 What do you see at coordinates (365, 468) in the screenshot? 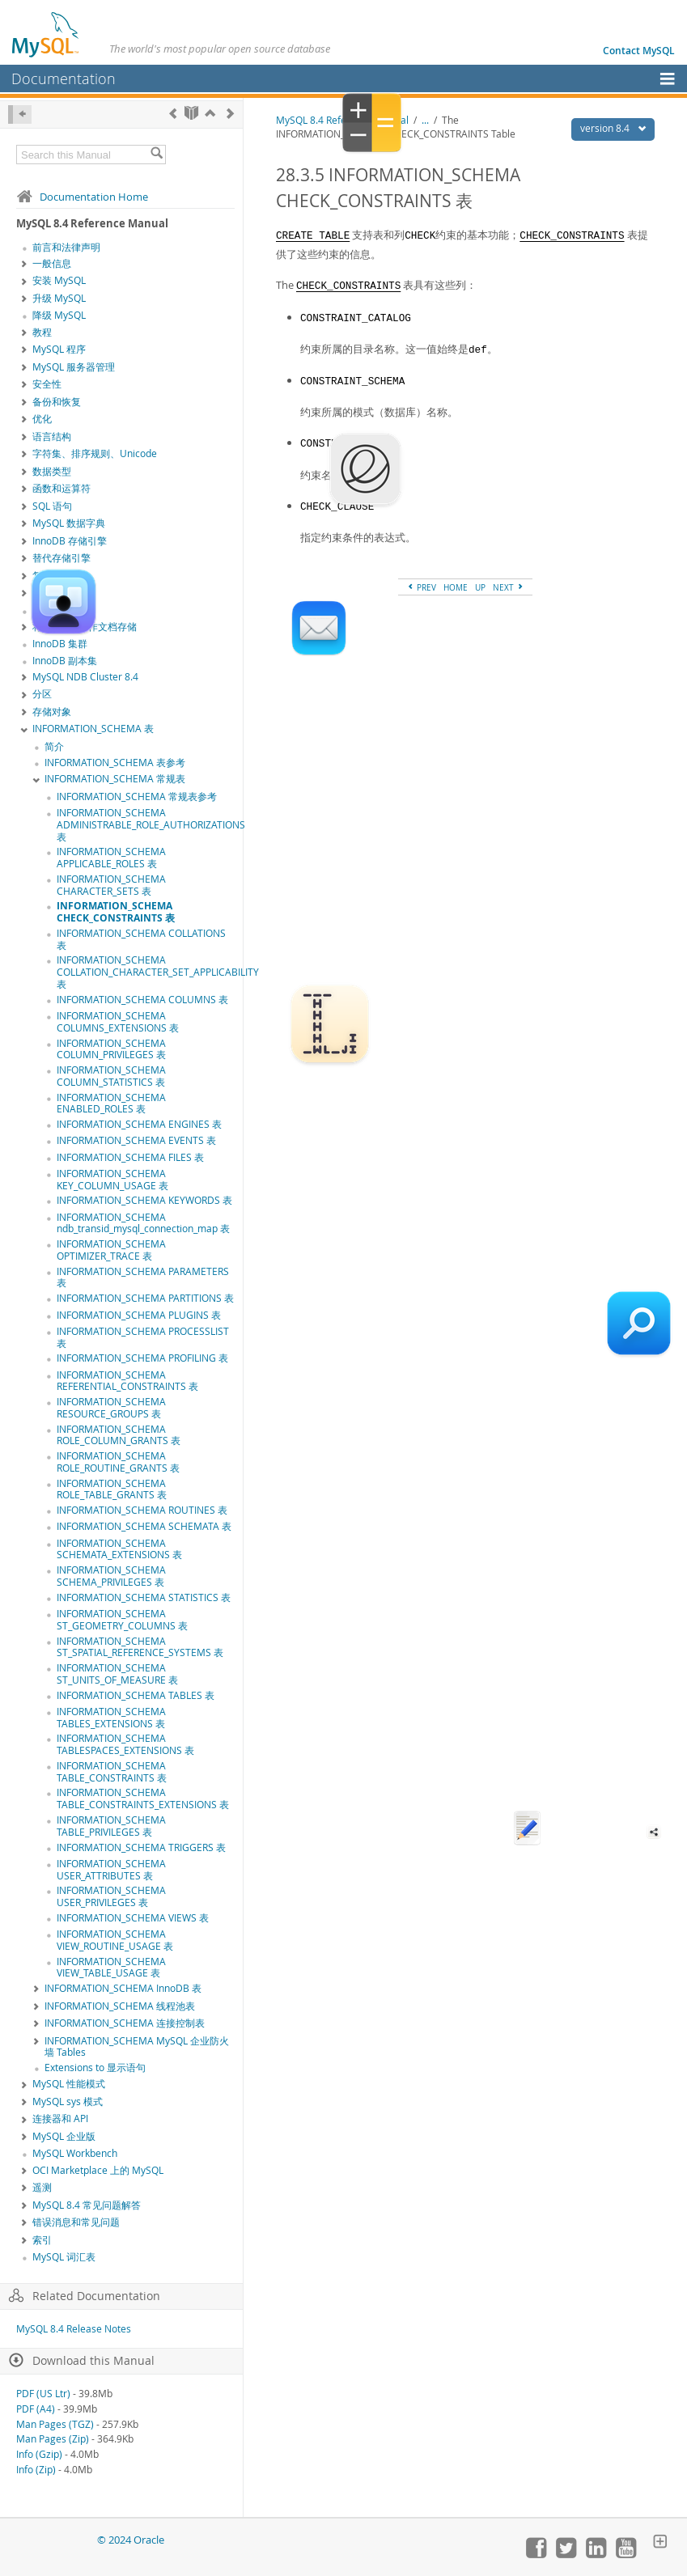
I see `launch elementary OS app or settings` at bounding box center [365, 468].